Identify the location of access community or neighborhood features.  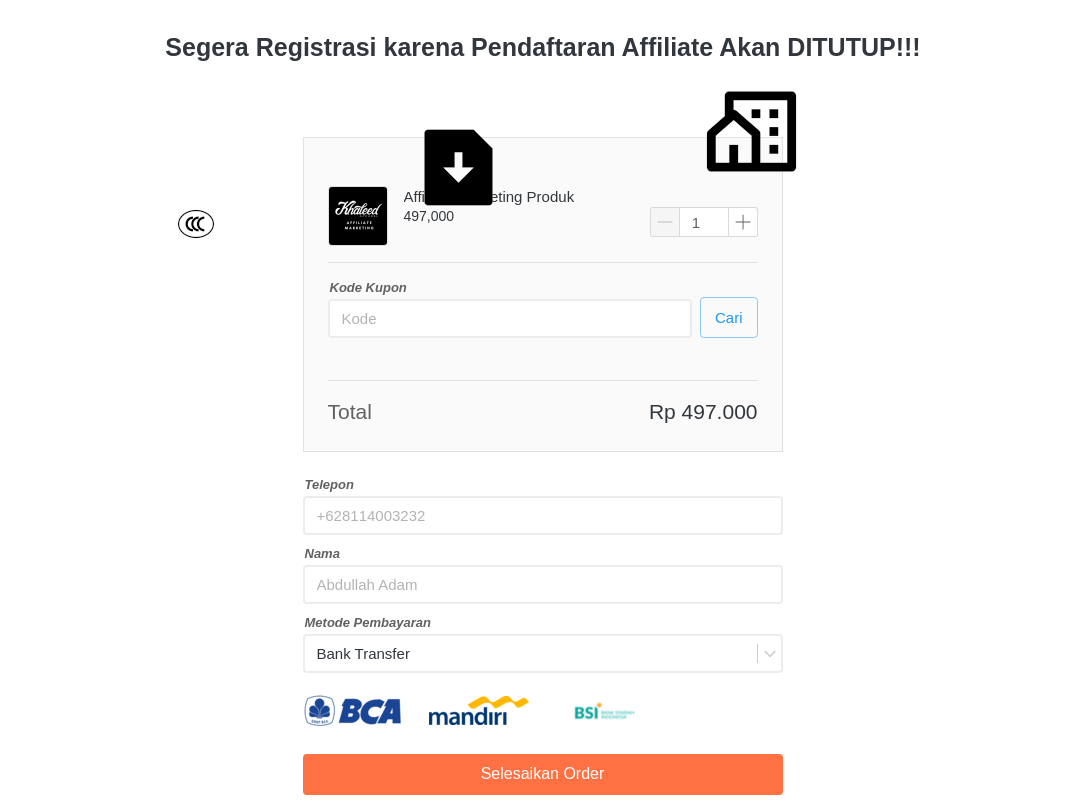
(751, 131).